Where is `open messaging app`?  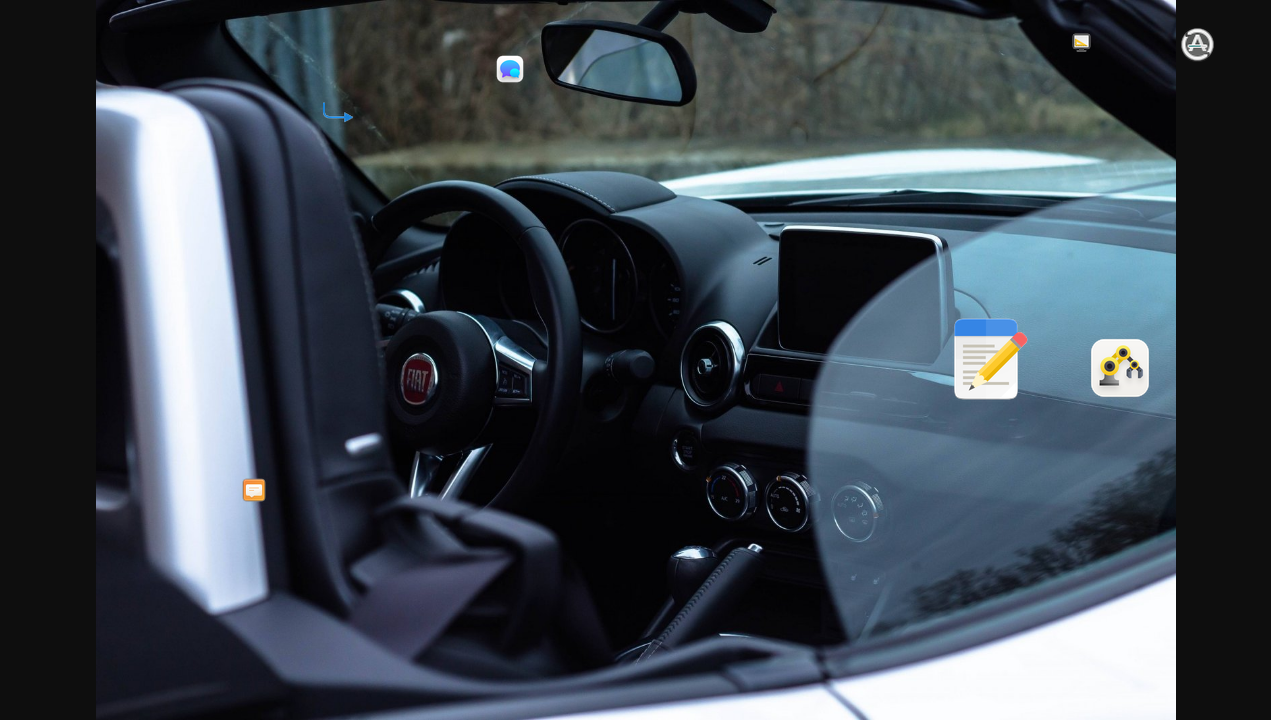
open messaging app is located at coordinates (254, 490).